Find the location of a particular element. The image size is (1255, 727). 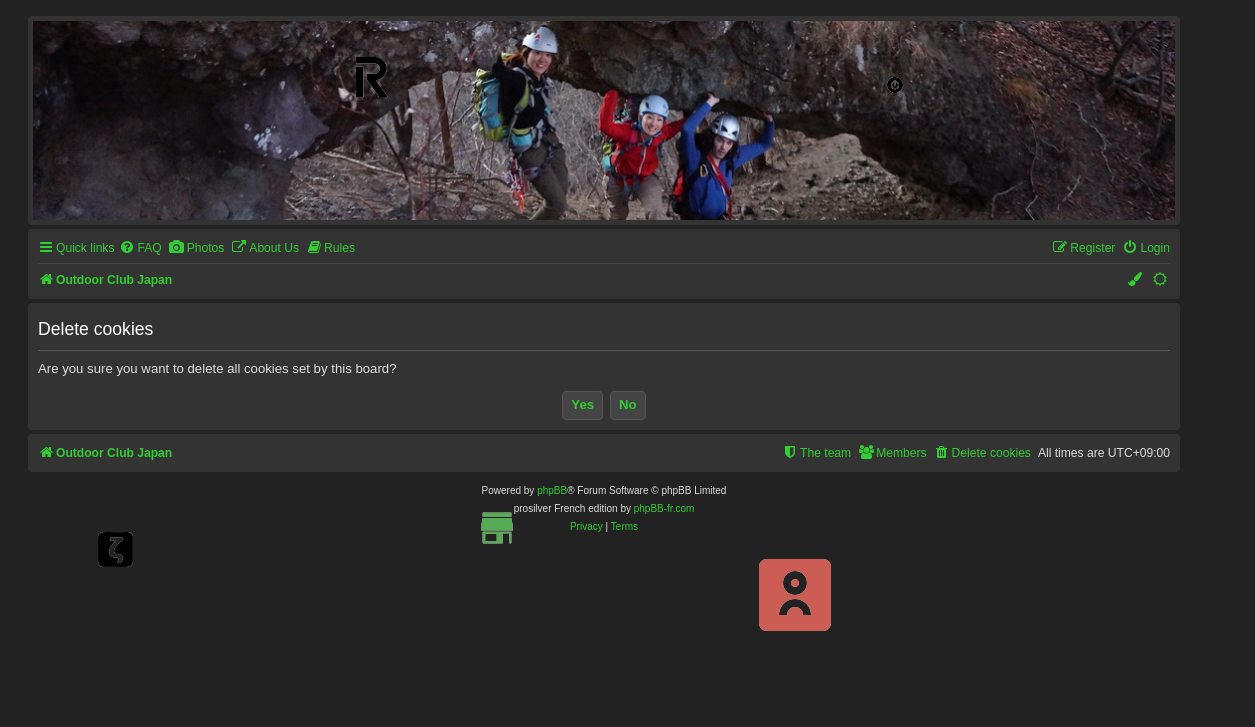

open the Revolut banking app is located at coordinates (372, 77).